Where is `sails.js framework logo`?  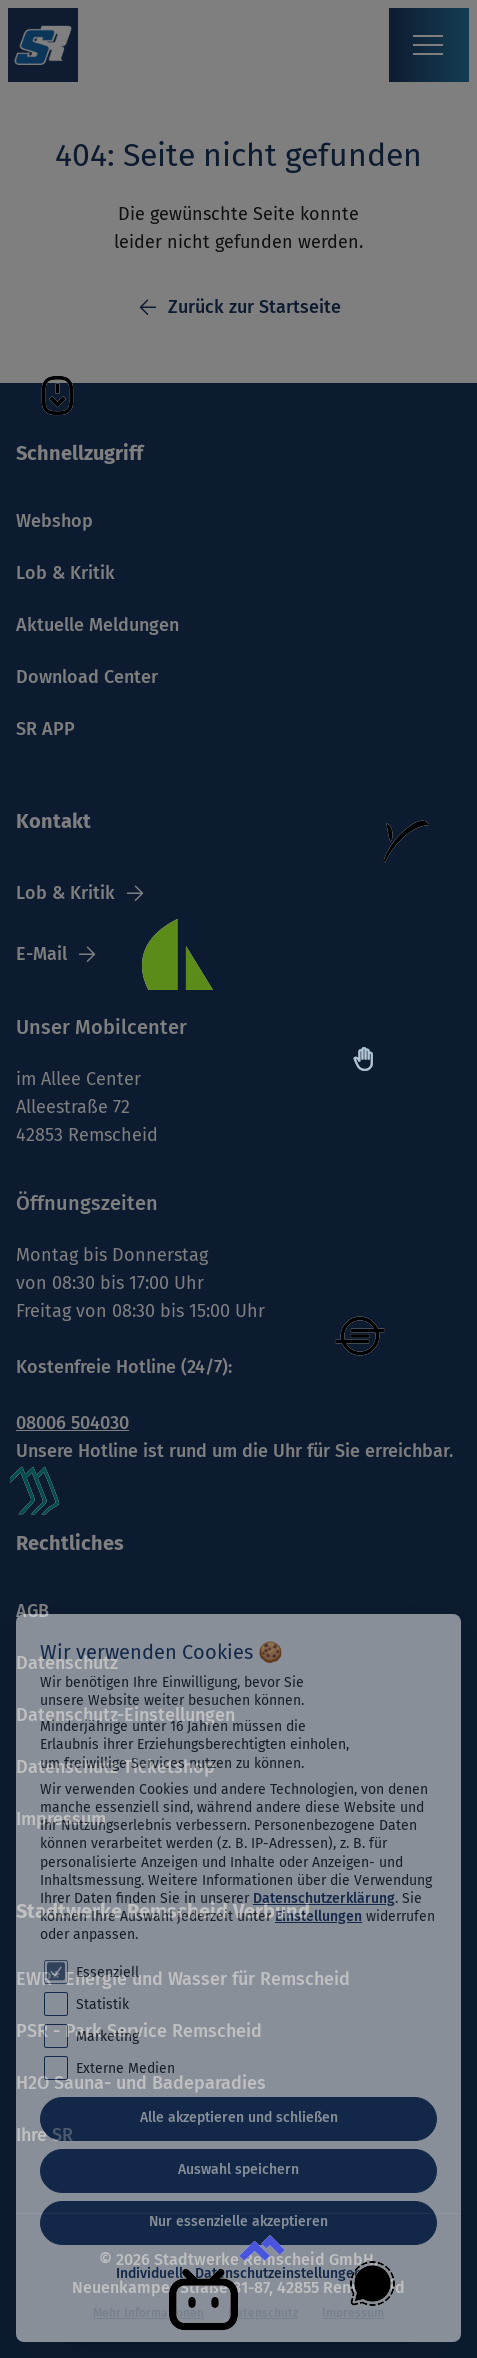
sails.js framework logo is located at coordinates (177, 954).